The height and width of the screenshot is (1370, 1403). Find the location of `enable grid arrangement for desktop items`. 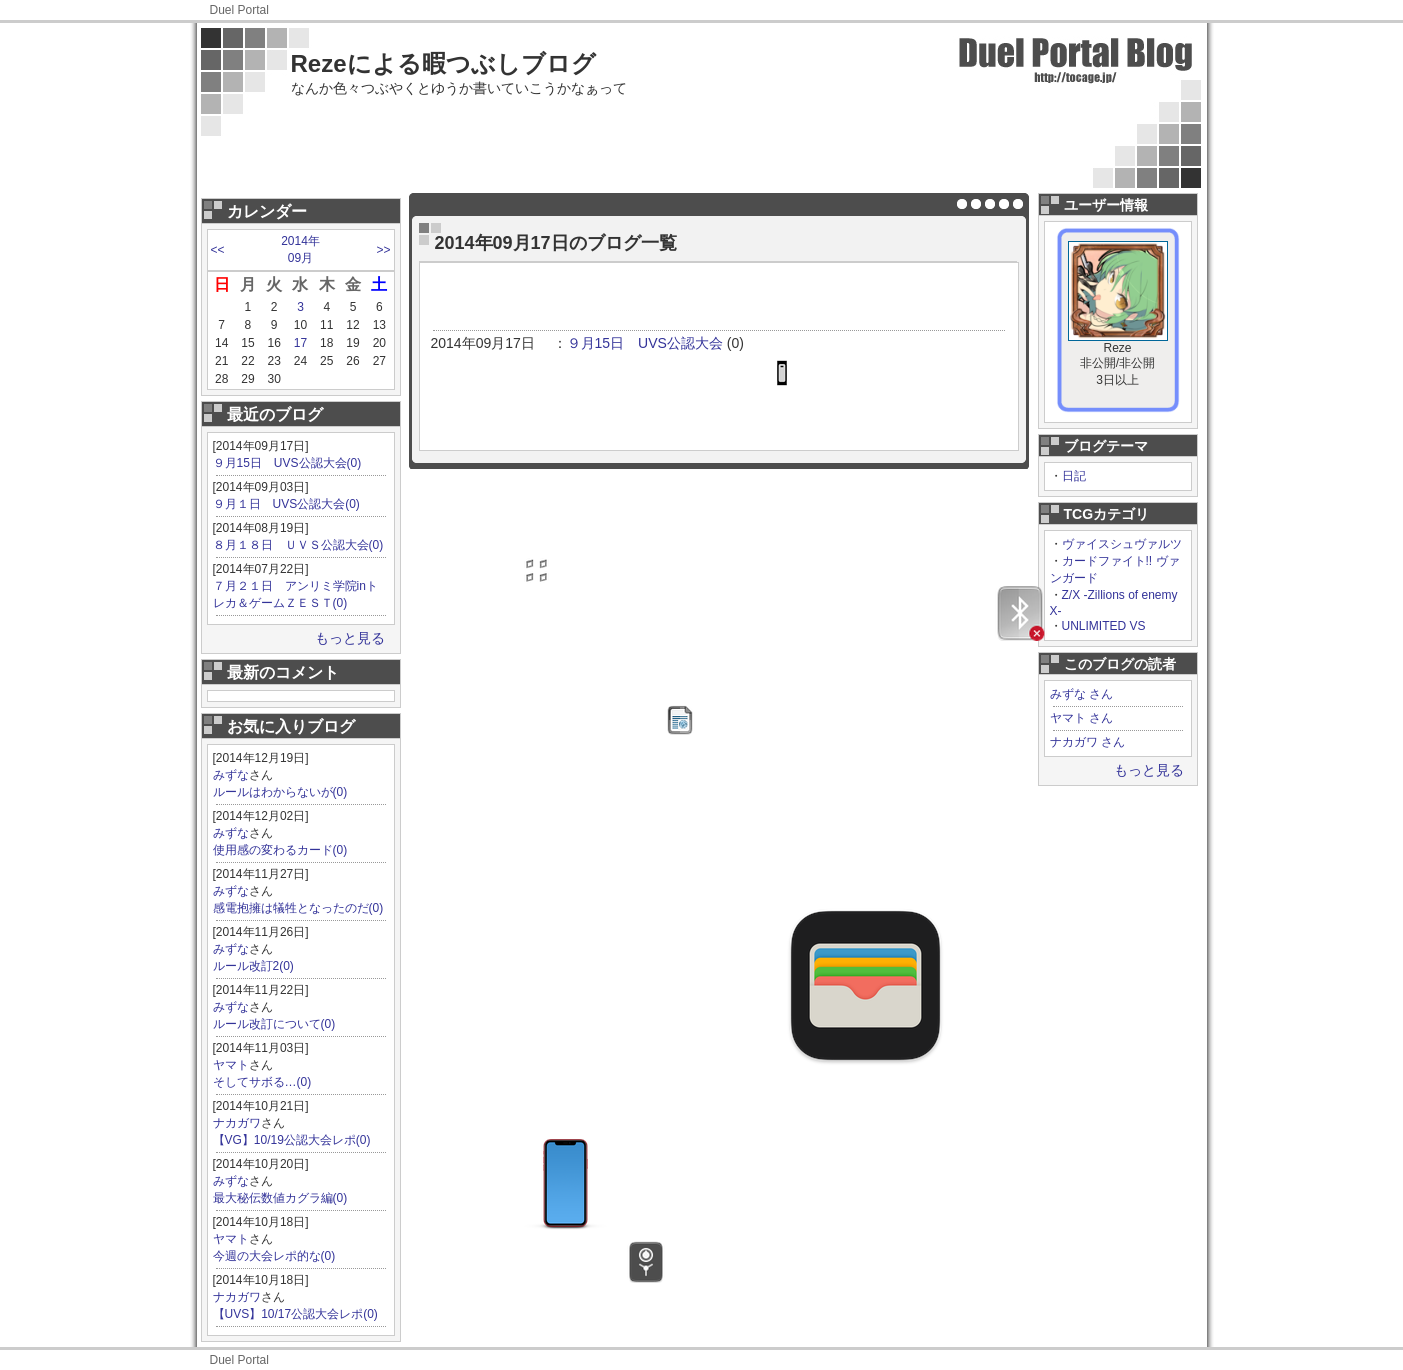

enable grid arrangement for desktop items is located at coordinates (536, 571).